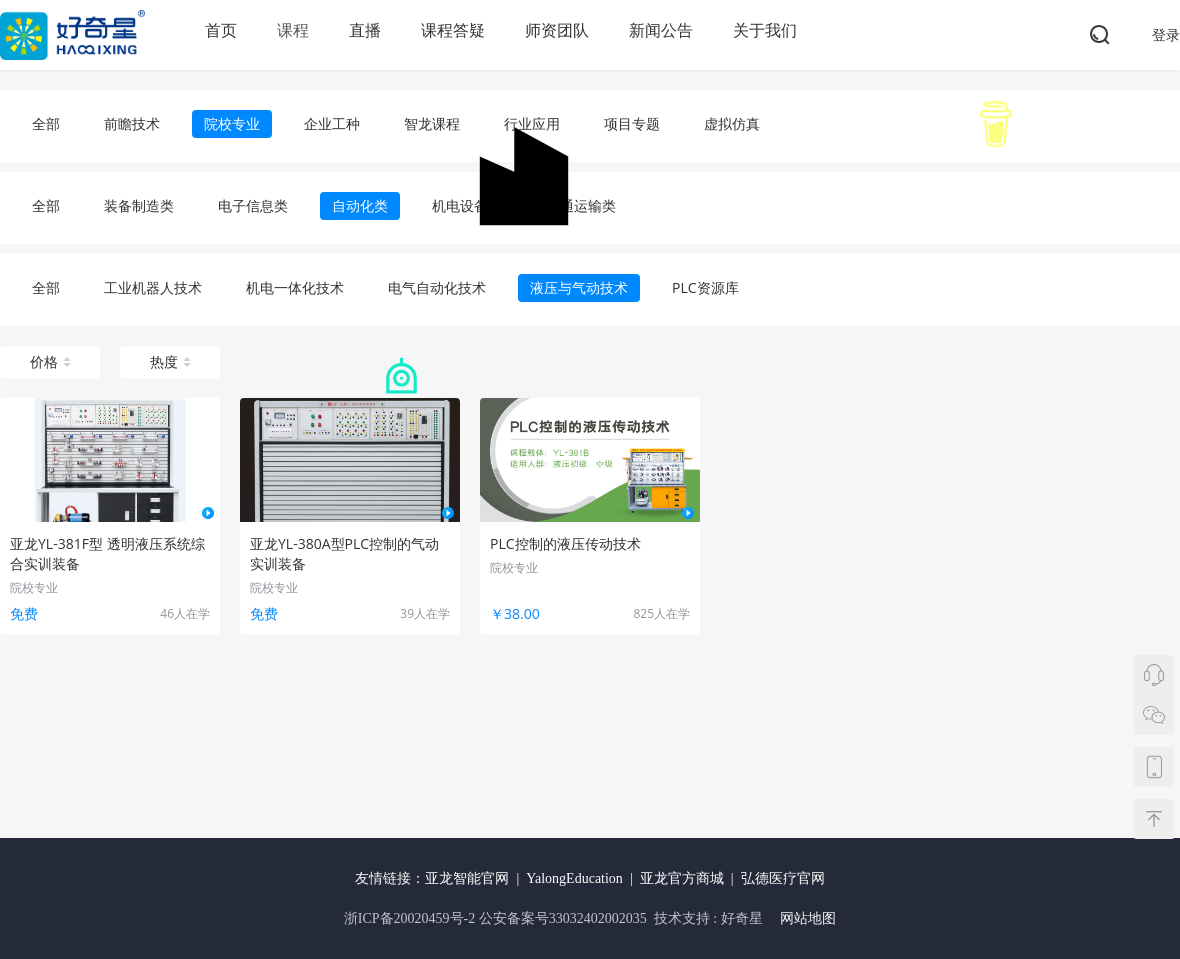 This screenshot has width=1180, height=959. Describe the element at coordinates (524, 181) in the screenshot. I see `view building or property details` at that location.